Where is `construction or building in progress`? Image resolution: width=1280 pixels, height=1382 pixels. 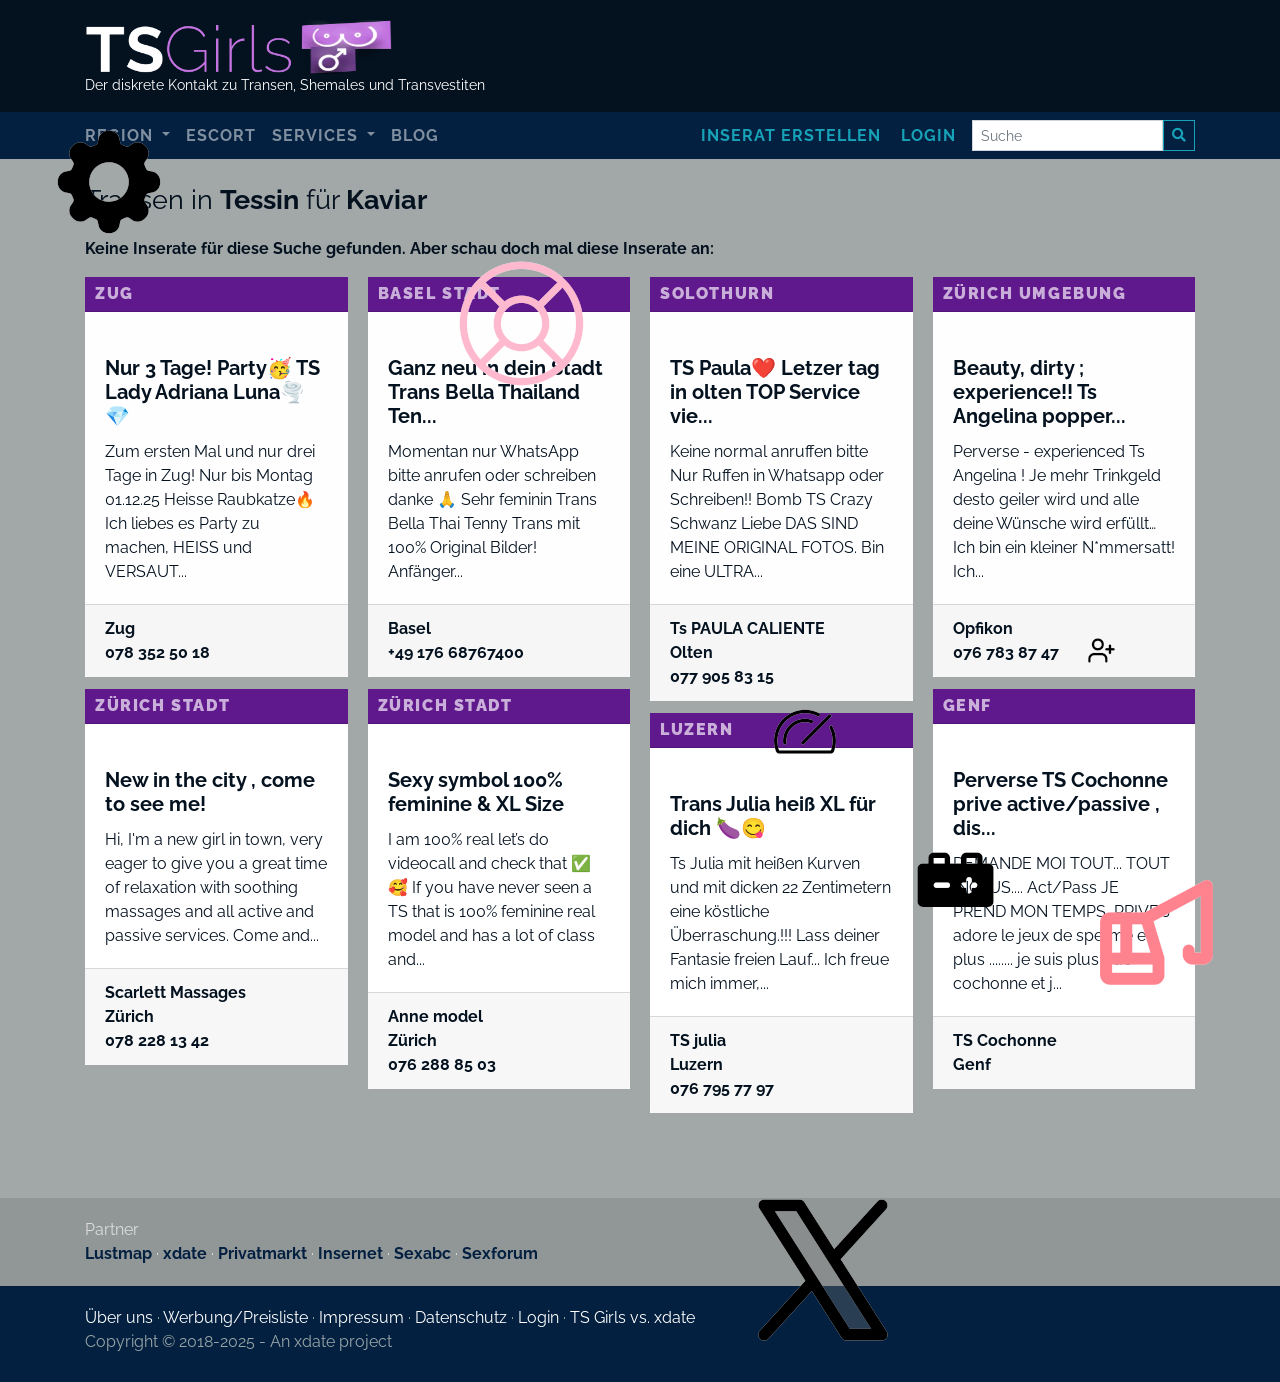 construction or building in progress is located at coordinates (1158, 938).